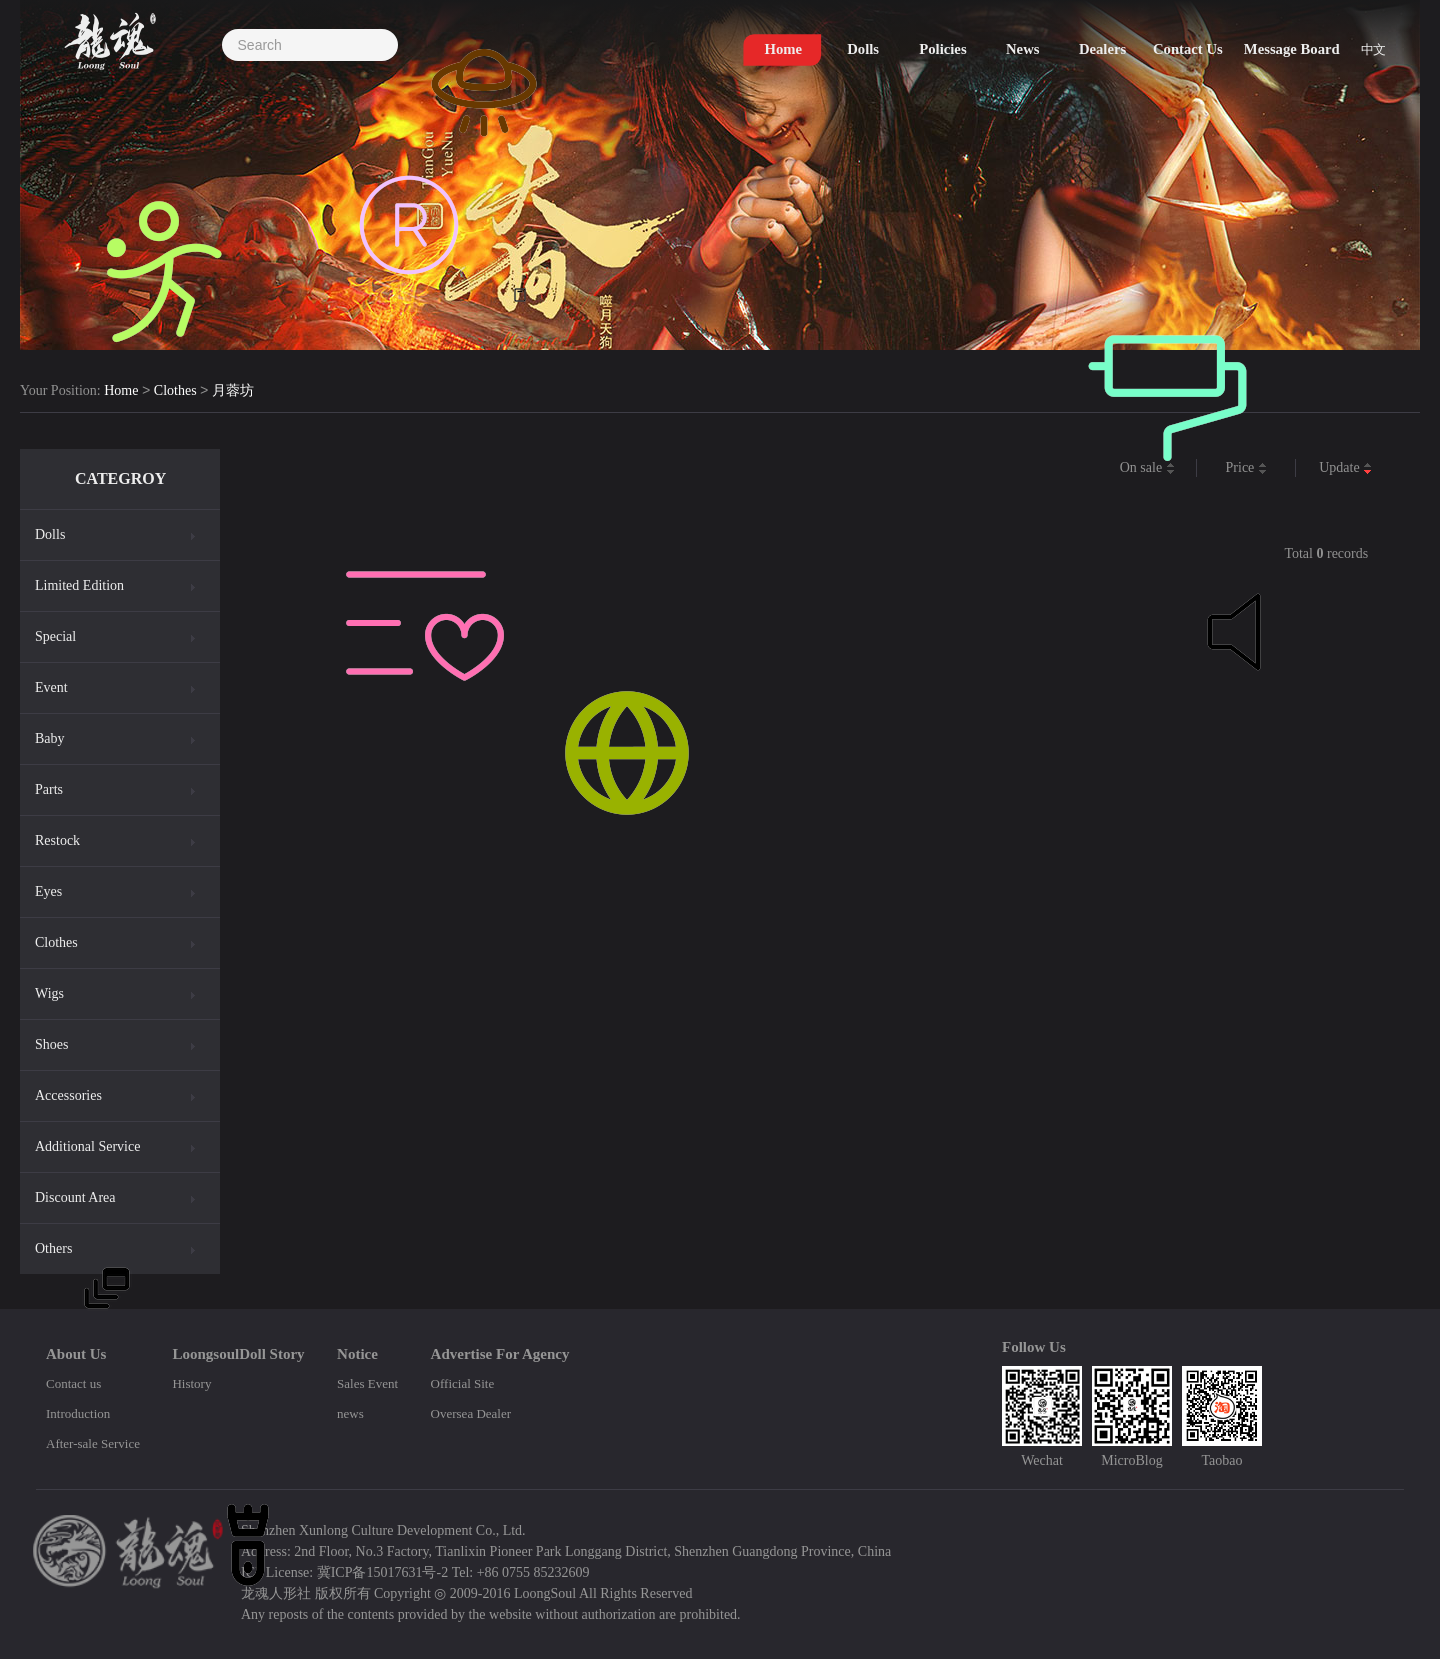 This screenshot has height=1659, width=1440. What do you see at coordinates (1246, 632) in the screenshot?
I see `speaker with no audio output` at bounding box center [1246, 632].